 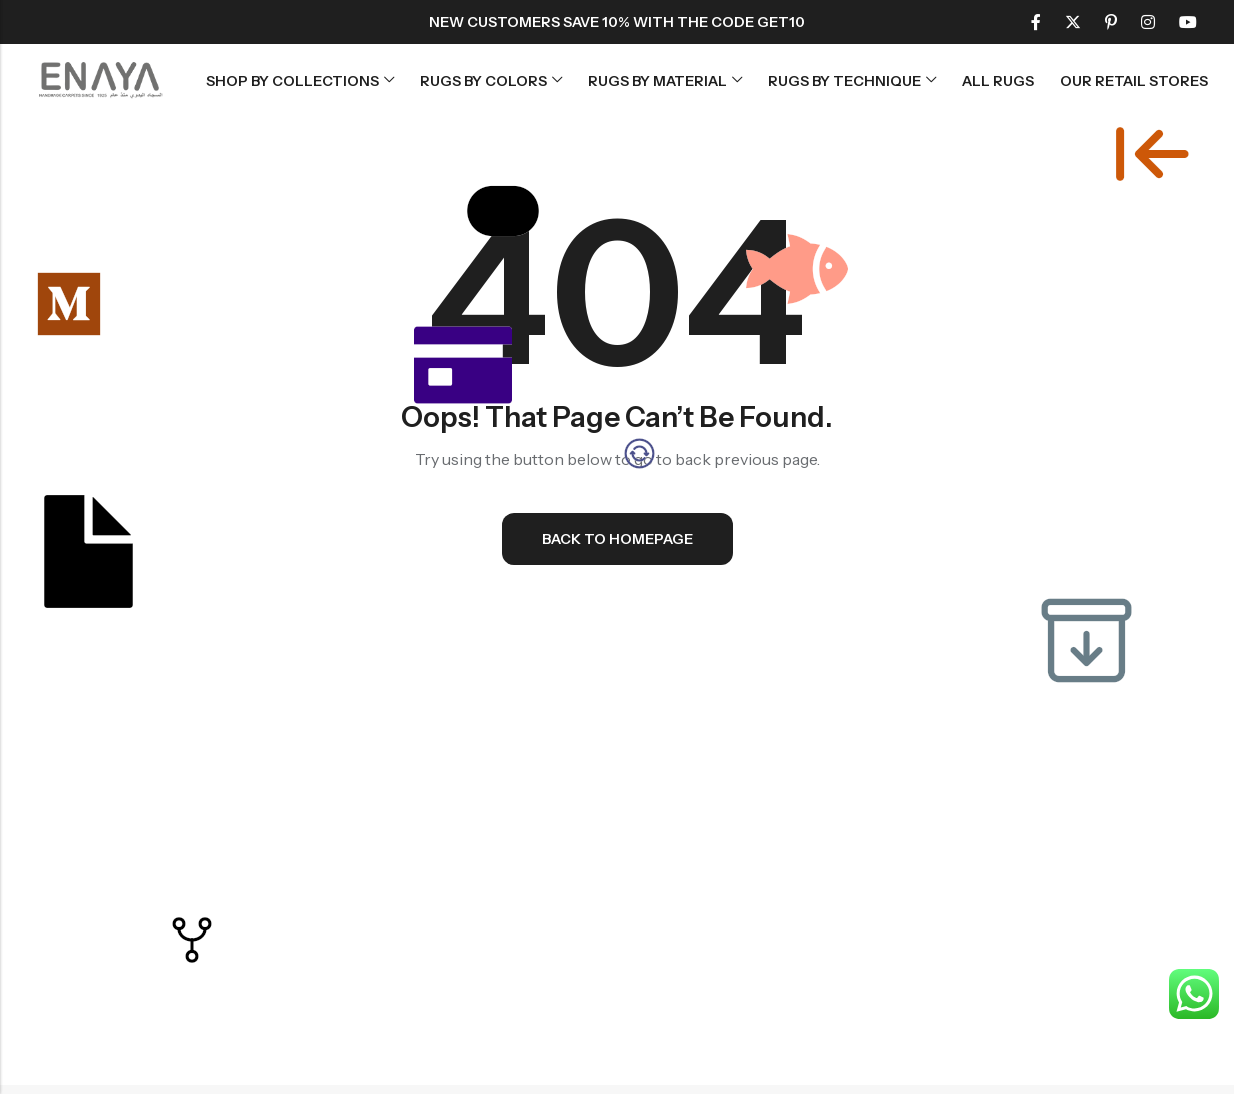 I want to click on view git branch network or commit history, so click(x=192, y=940).